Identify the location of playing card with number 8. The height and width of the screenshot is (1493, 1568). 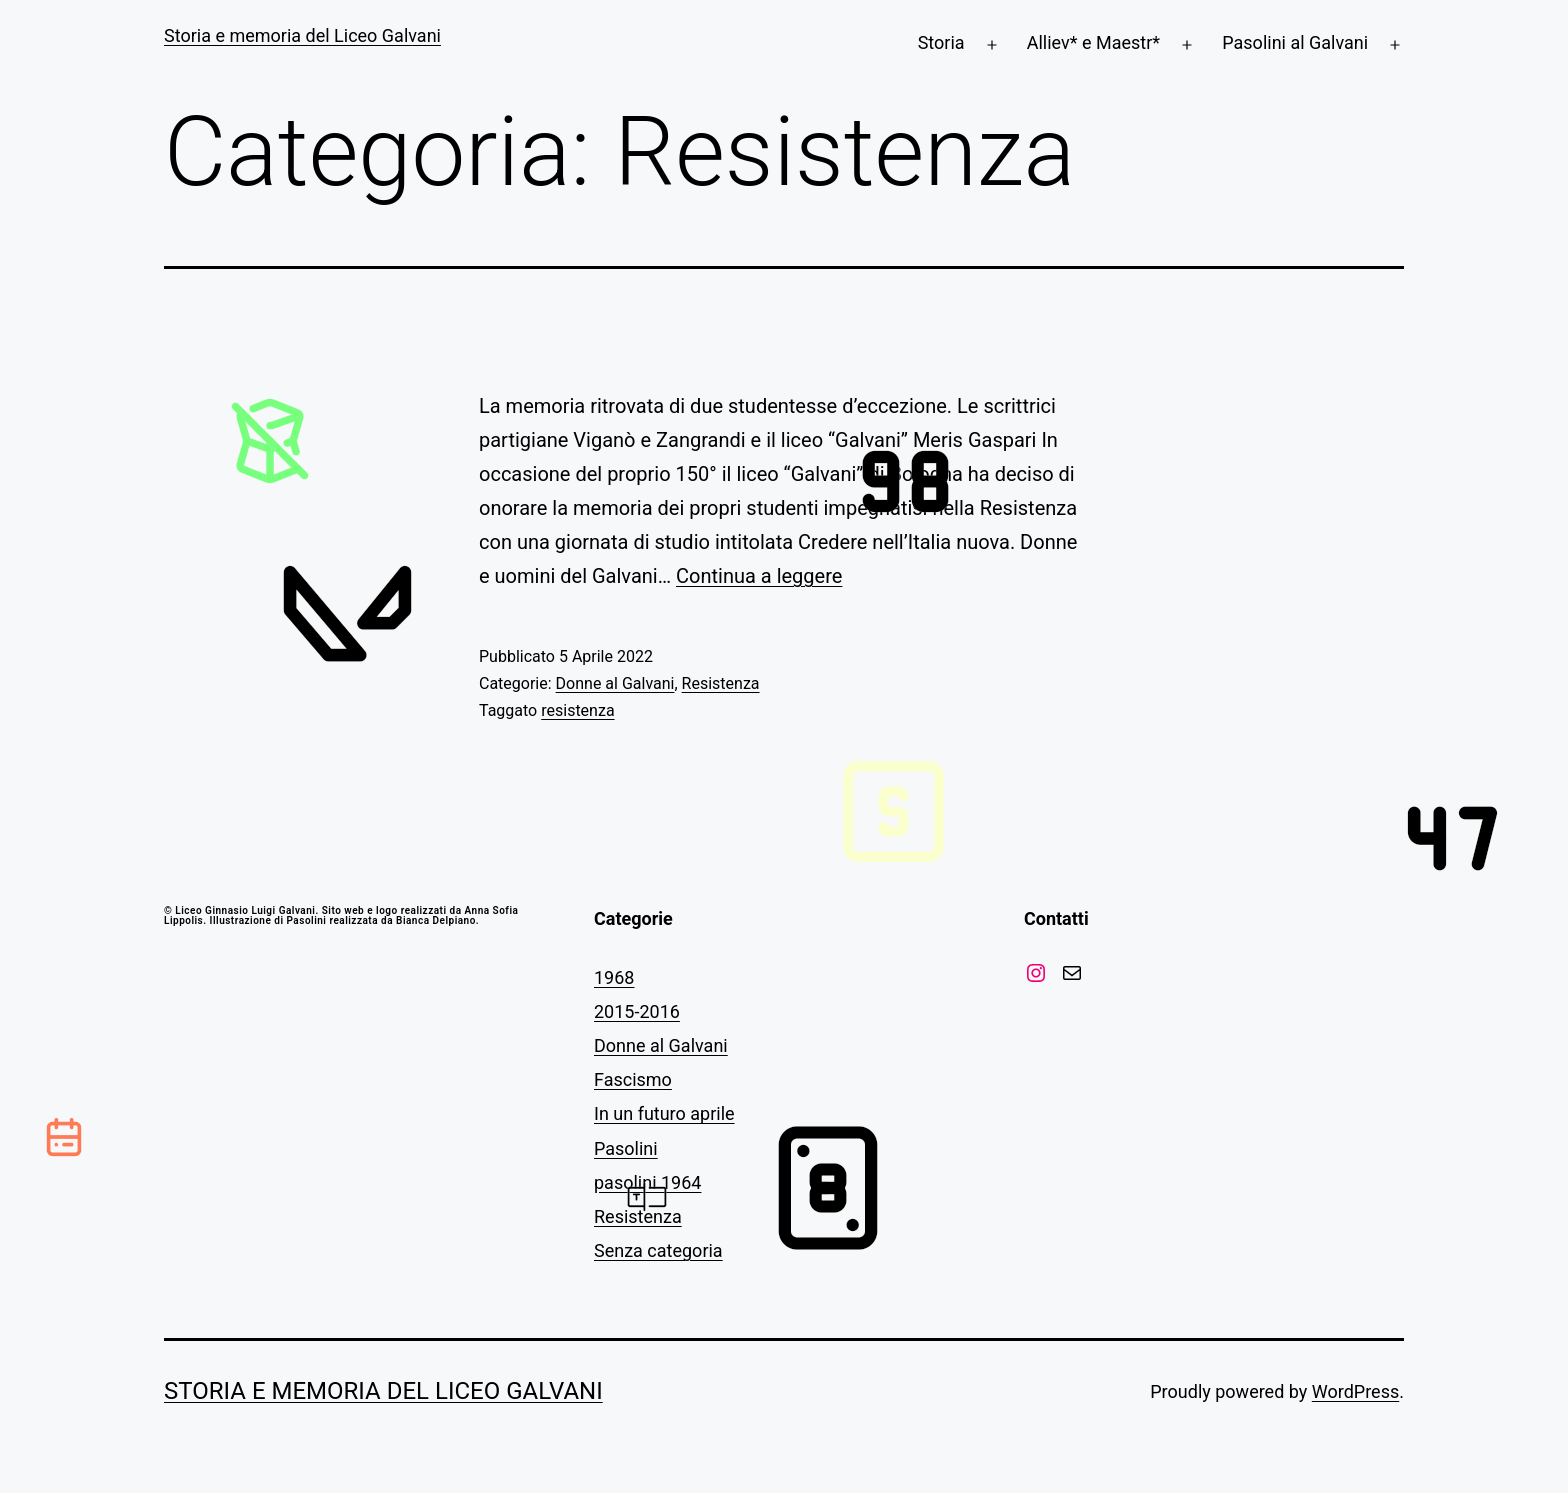
(828, 1188).